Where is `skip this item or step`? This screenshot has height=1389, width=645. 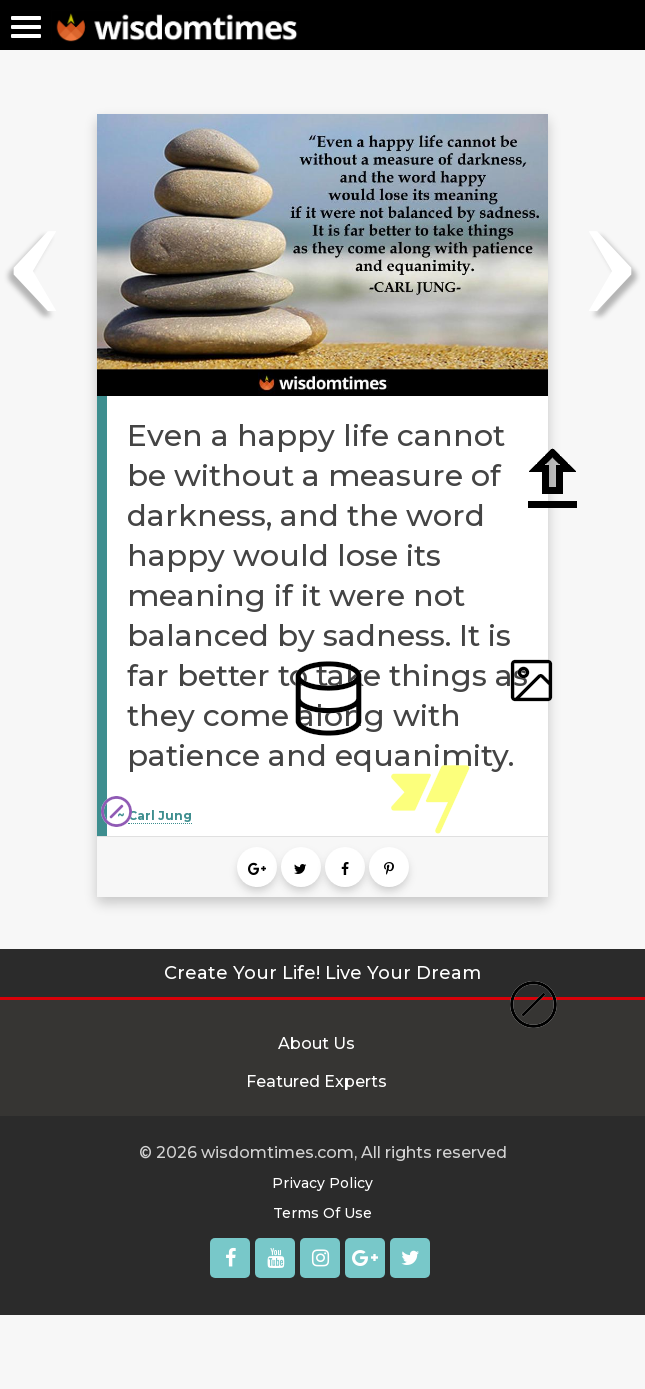
skip this item or step is located at coordinates (533, 1004).